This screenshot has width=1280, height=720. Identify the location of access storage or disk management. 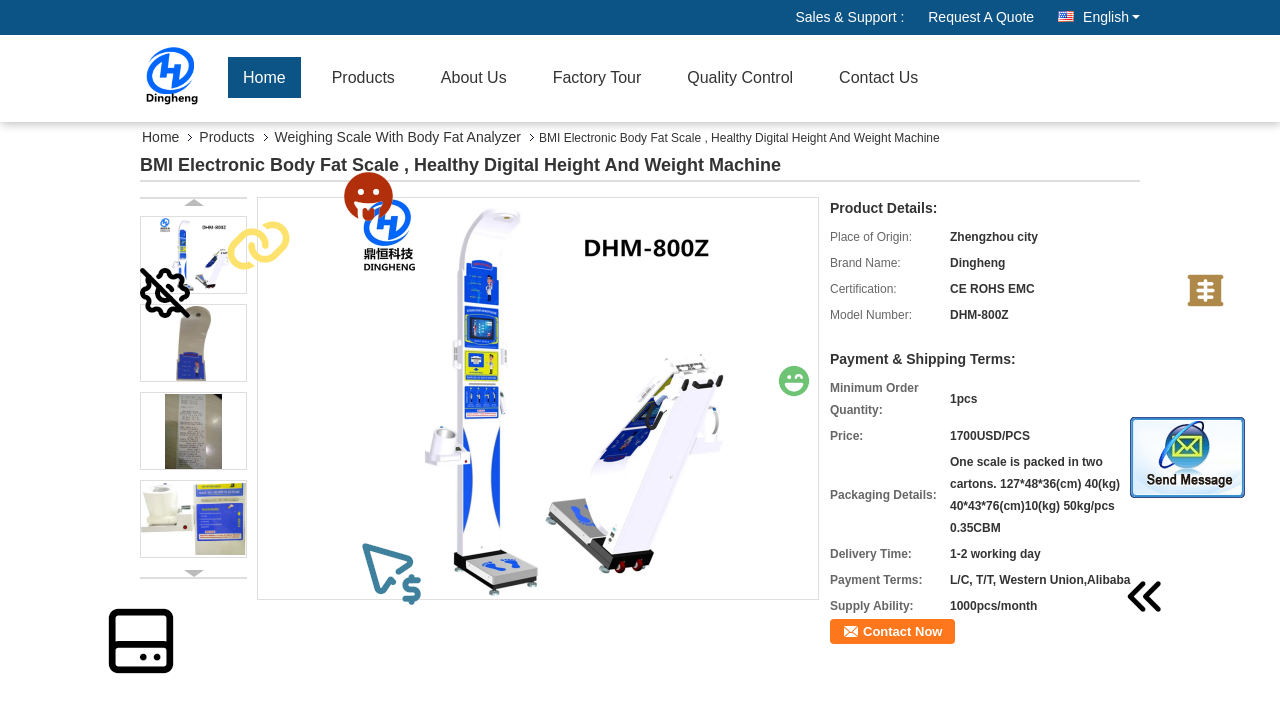
(141, 641).